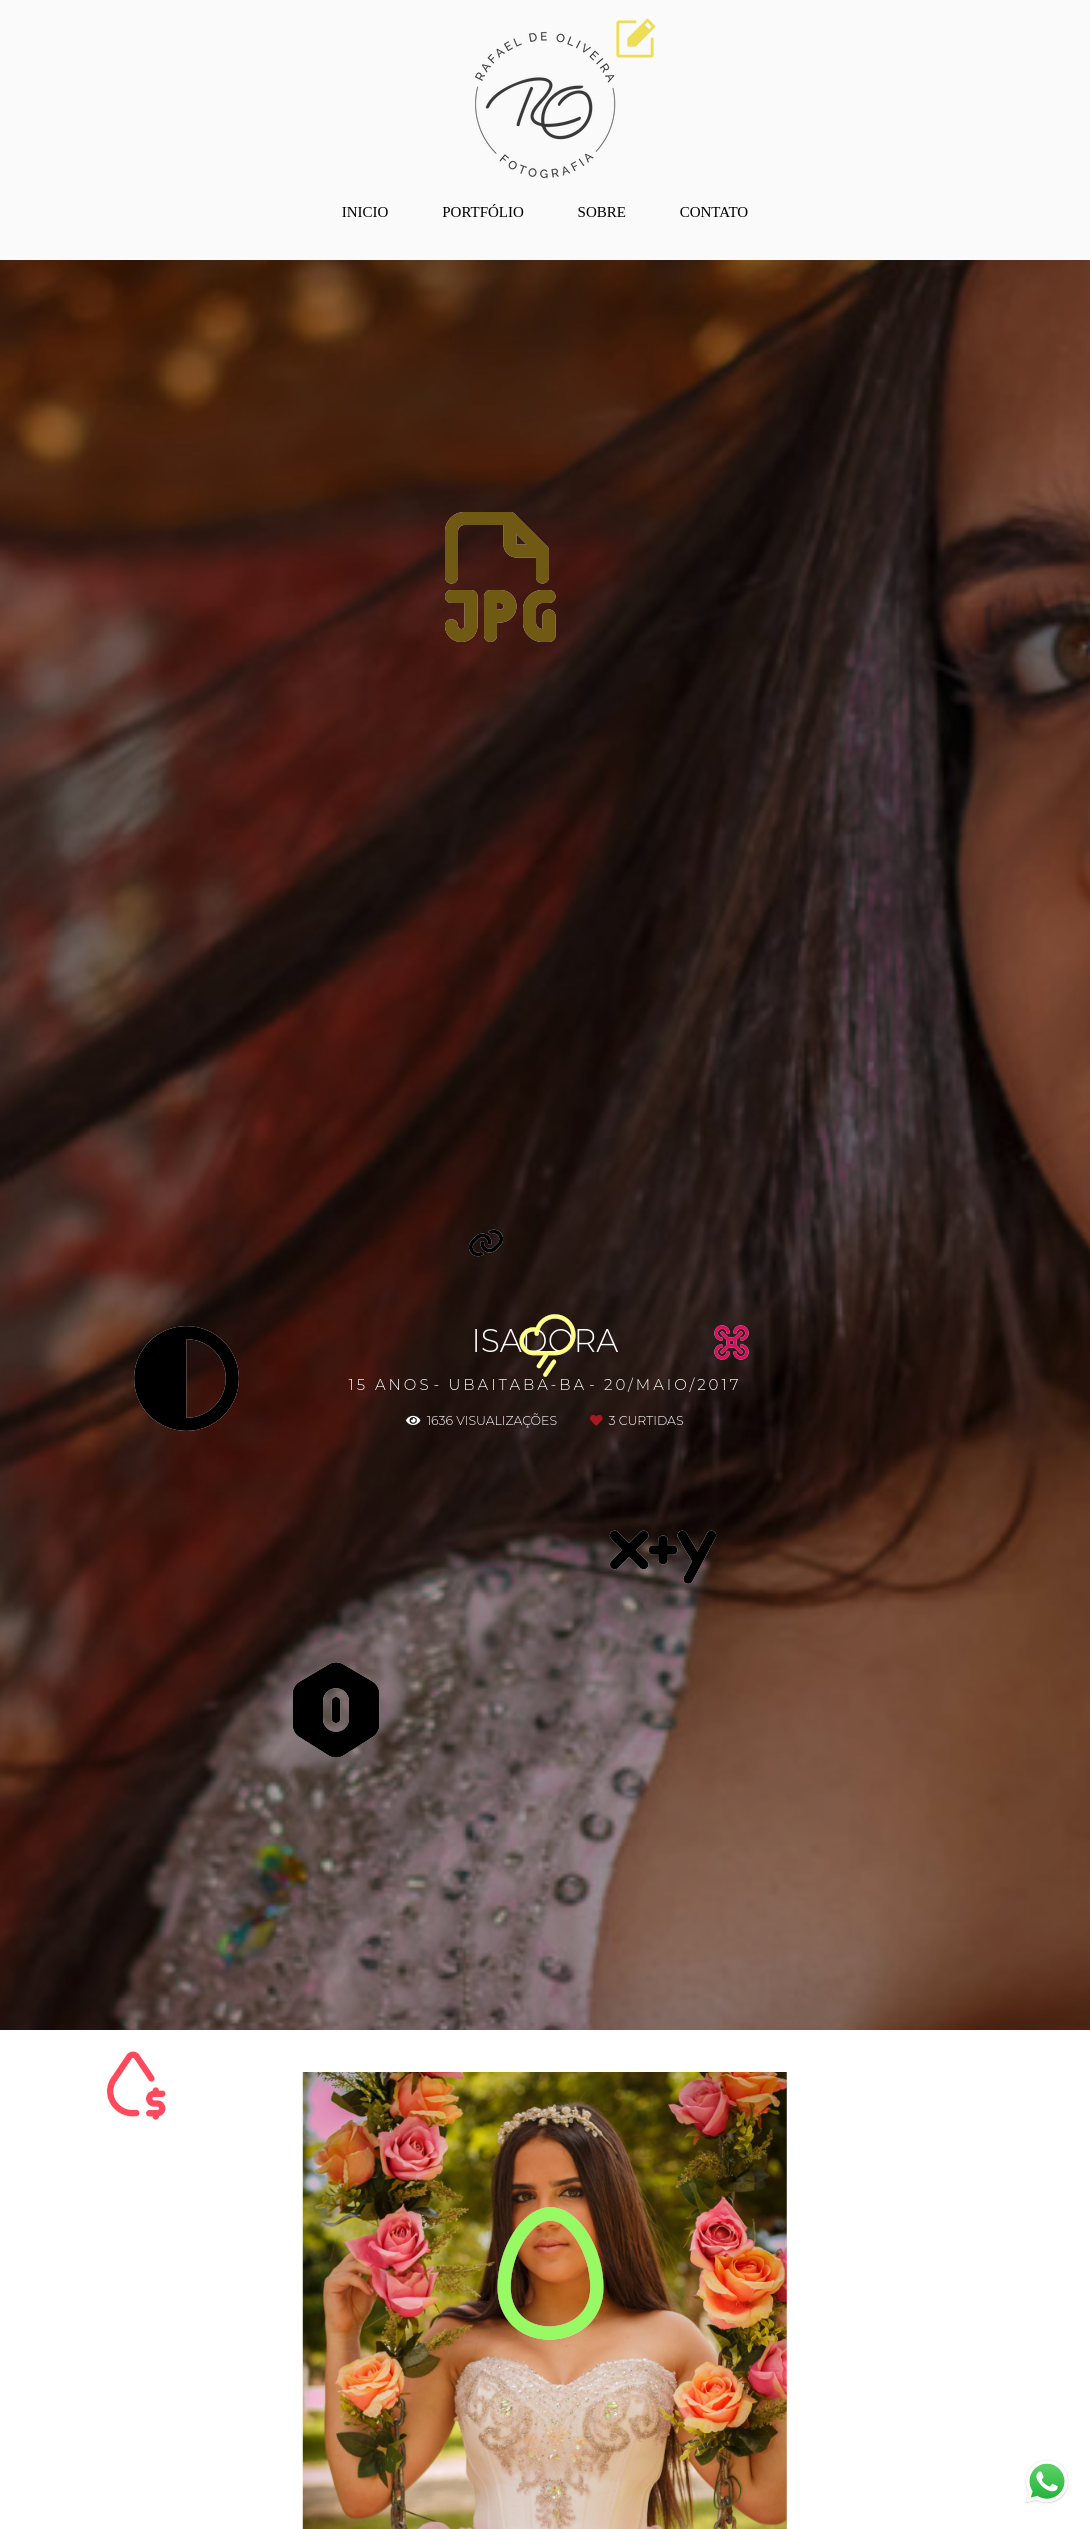 The image size is (1090, 2529). I want to click on view current weather conditions, so click(547, 1344).